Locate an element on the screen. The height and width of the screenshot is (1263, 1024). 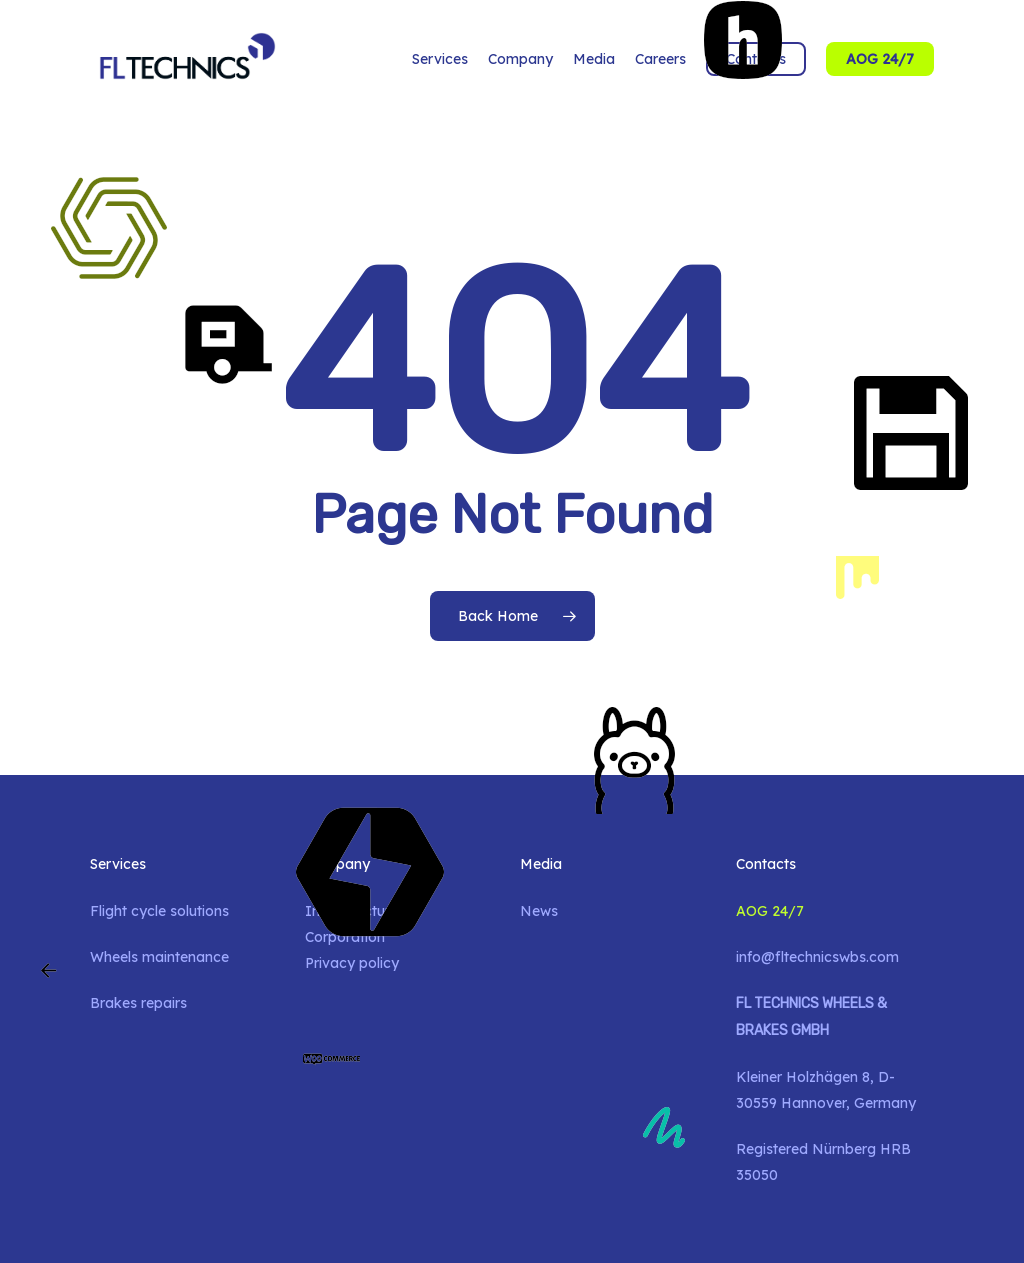
go back to the previous screen is located at coordinates (48, 970).